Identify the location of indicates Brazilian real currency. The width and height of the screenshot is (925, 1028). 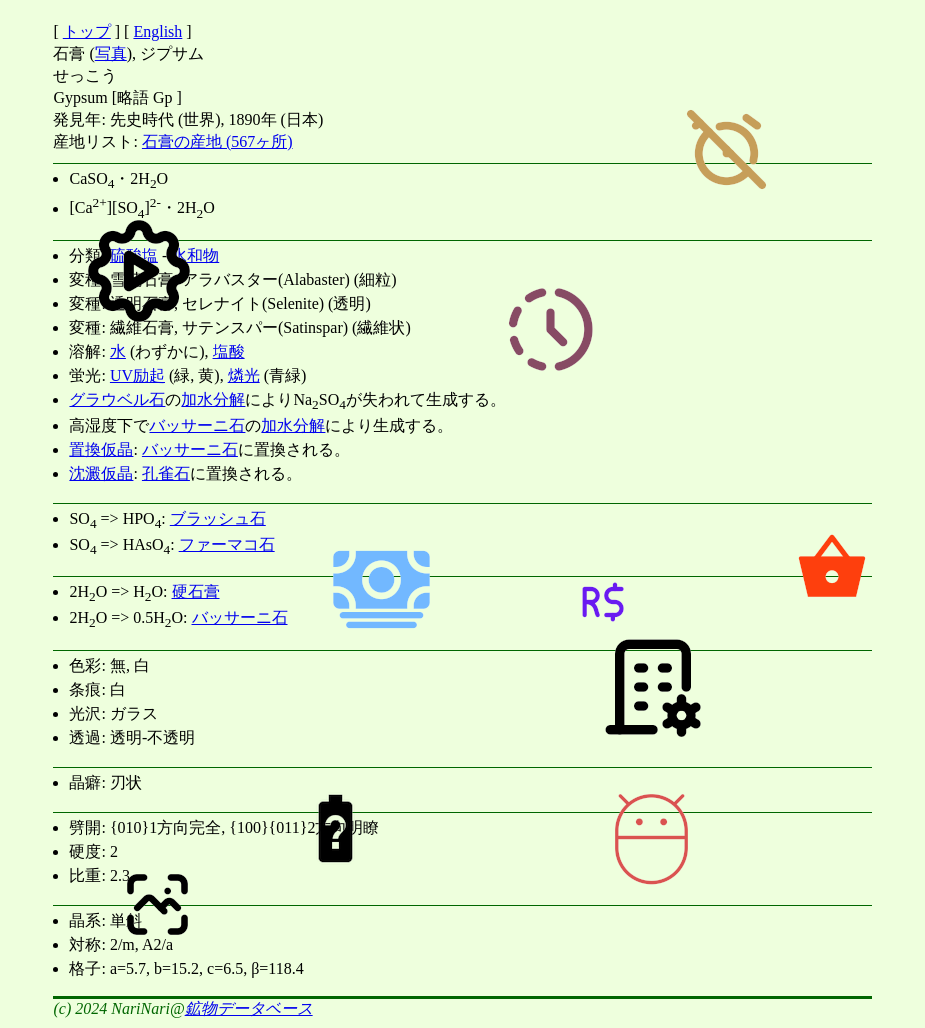
(602, 602).